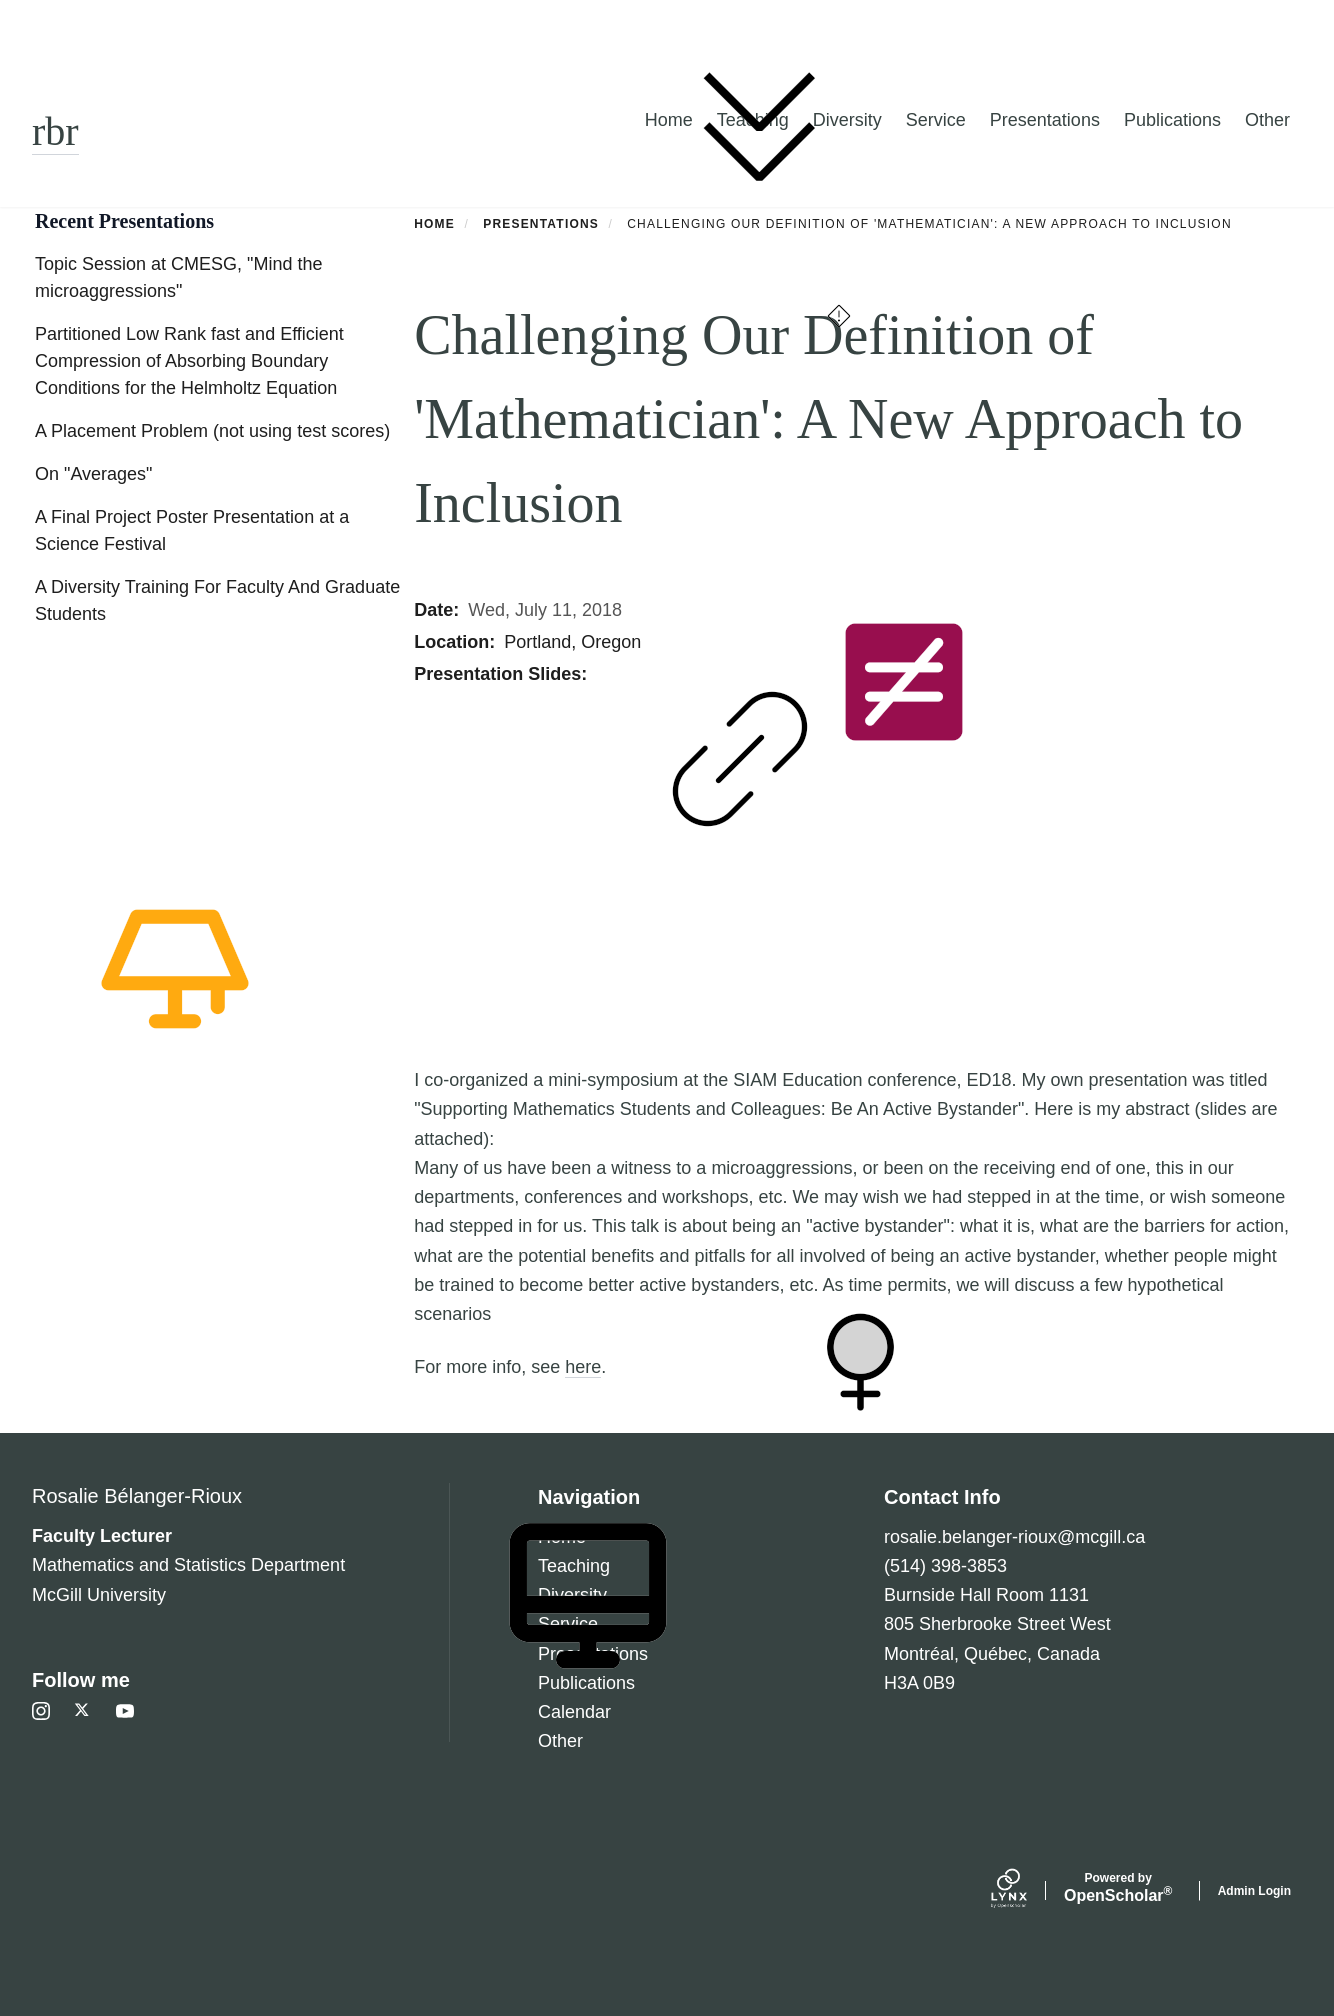  What do you see at coordinates (860, 1360) in the screenshot?
I see `indicates female gender option` at bounding box center [860, 1360].